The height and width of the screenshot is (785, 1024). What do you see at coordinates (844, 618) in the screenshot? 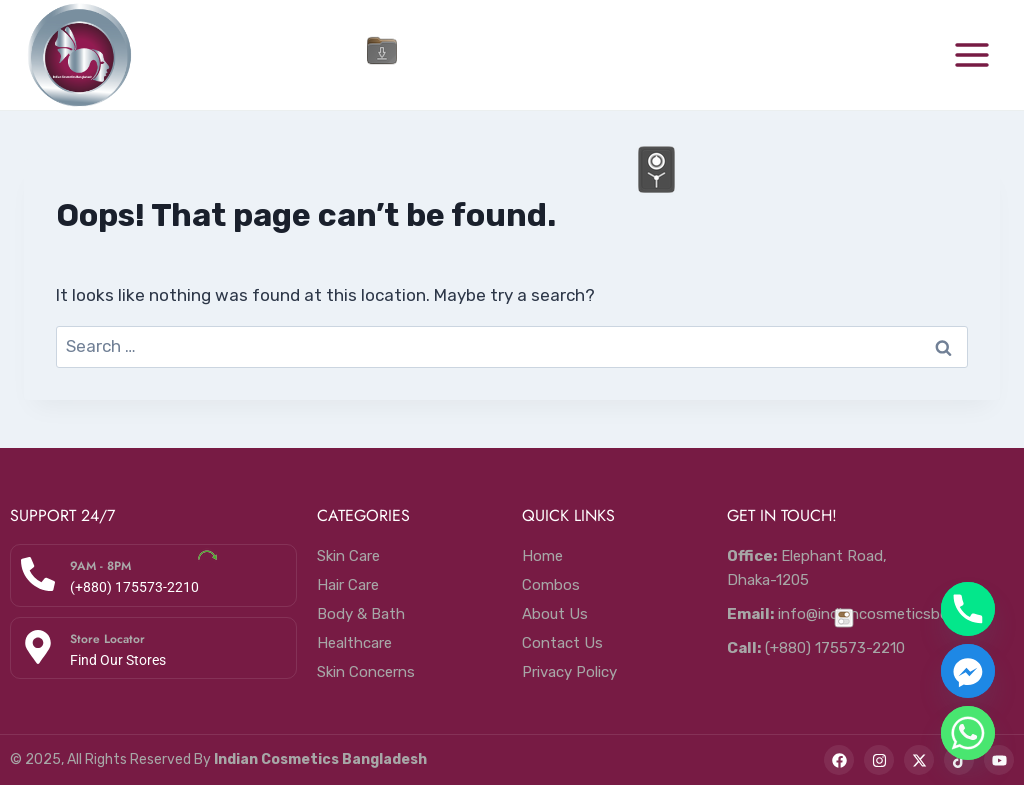
I see `open desktop preferences or settings` at bounding box center [844, 618].